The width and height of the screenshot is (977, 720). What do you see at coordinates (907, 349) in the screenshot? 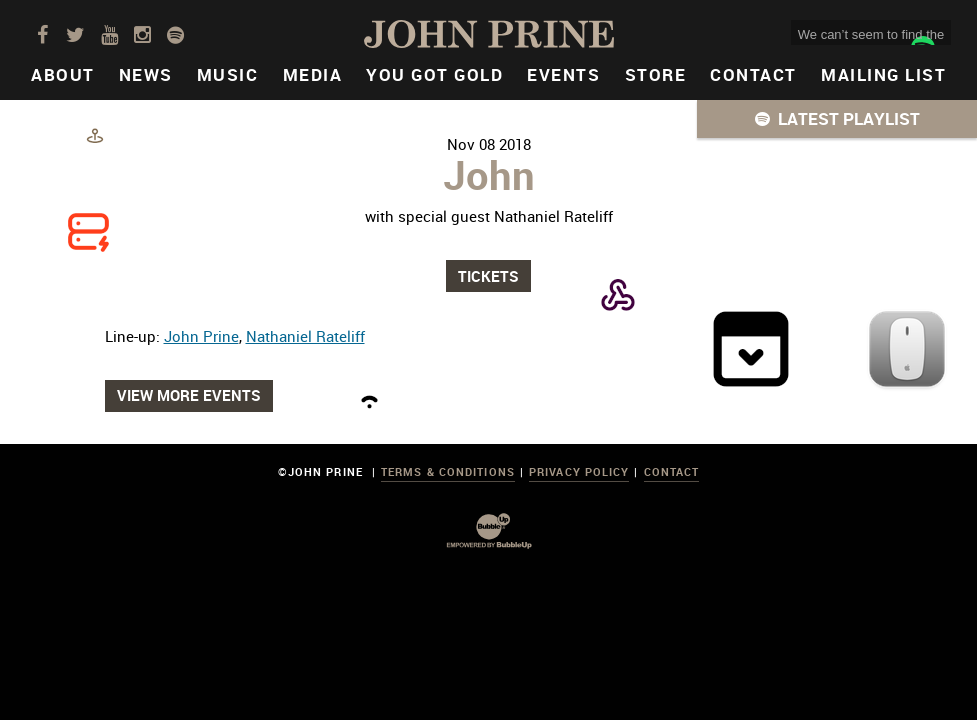
I see `configure mouse settings` at bounding box center [907, 349].